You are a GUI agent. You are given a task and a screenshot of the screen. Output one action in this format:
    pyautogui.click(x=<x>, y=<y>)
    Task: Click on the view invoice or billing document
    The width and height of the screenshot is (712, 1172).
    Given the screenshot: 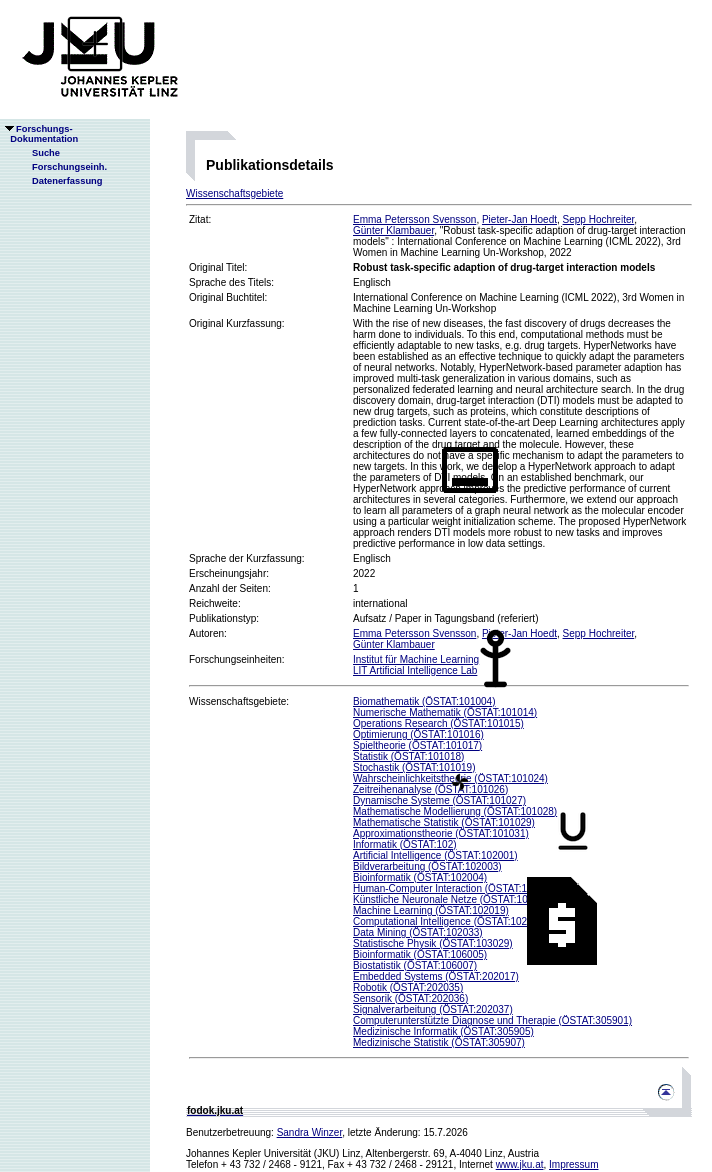 What is the action you would take?
    pyautogui.click(x=562, y=921)
    